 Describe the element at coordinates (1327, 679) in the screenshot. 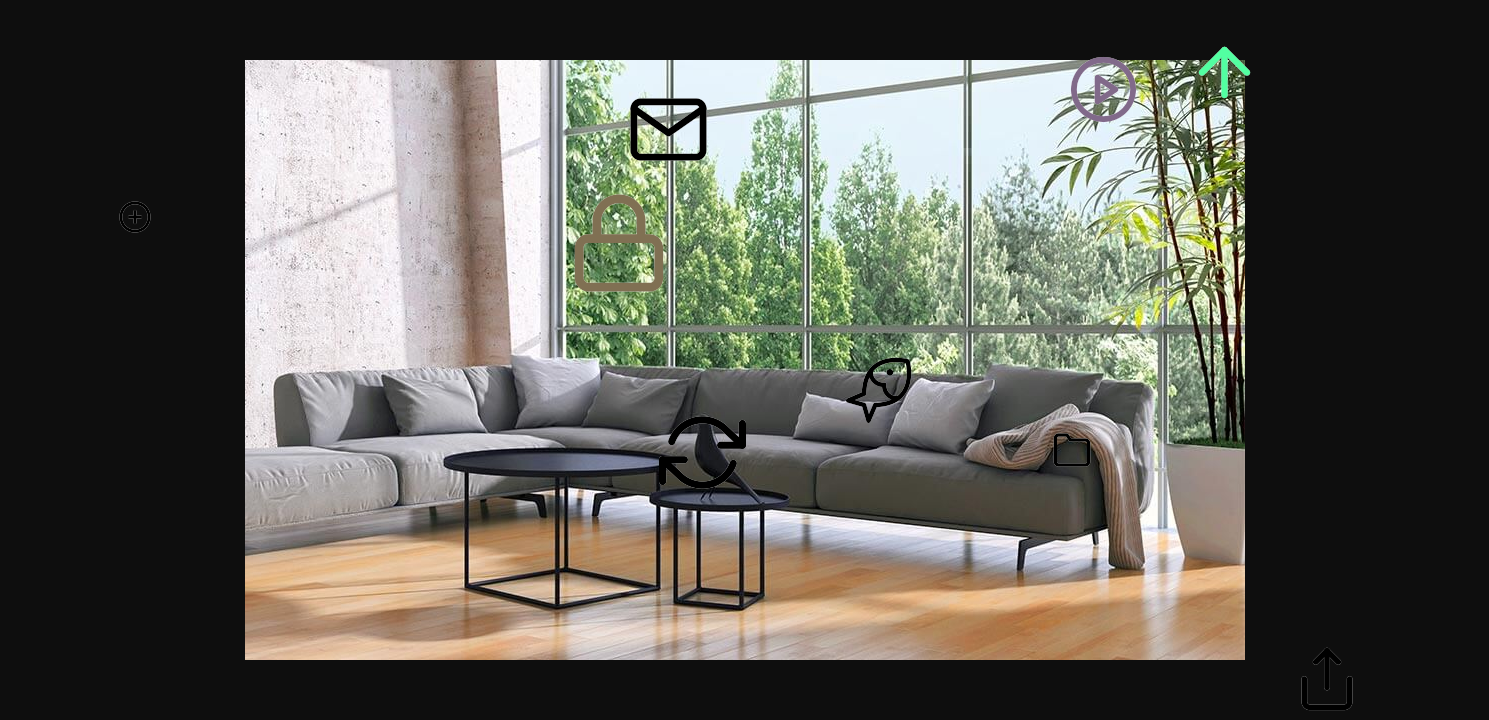

I see `share content to another app or platform` at that location.